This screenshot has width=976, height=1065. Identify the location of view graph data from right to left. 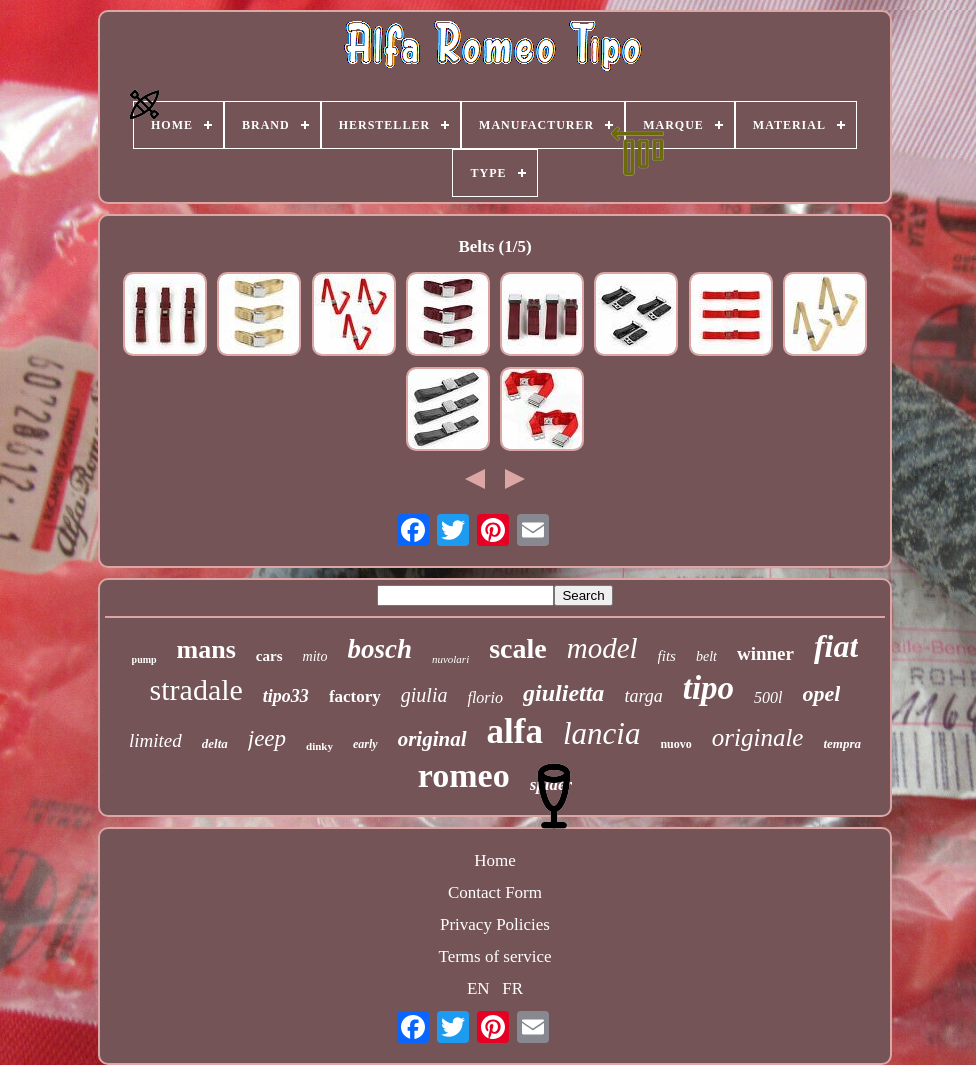
(638, 150).